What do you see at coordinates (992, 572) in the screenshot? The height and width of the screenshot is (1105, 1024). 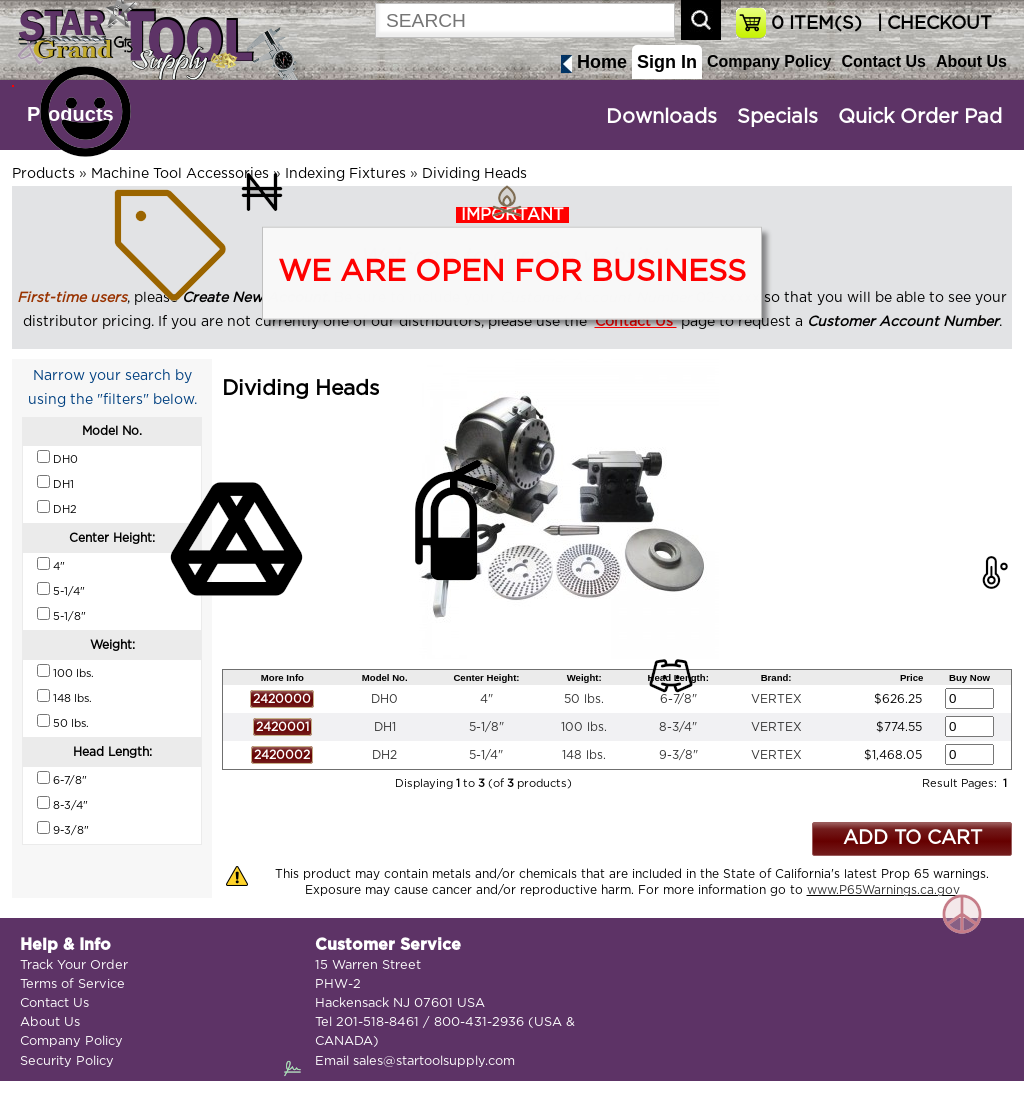 I see `view current temperature reading` at bounding box center [992, 572].